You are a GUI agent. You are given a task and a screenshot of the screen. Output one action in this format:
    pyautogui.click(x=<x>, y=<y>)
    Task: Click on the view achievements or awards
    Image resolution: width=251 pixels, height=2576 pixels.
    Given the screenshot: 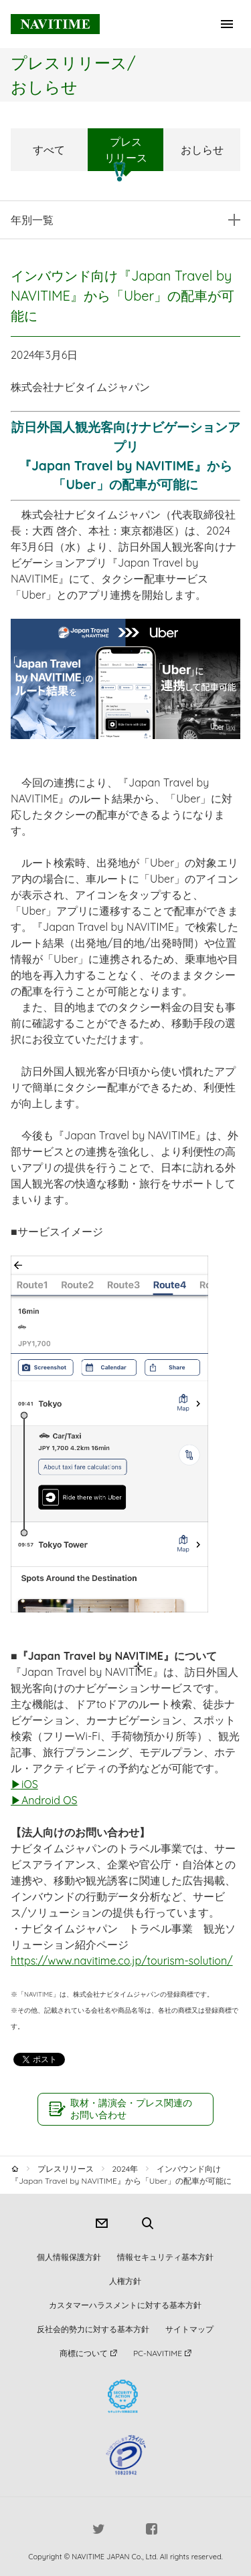 What is the action you would take?
    pyautogui.click(x=119, y=171)
    